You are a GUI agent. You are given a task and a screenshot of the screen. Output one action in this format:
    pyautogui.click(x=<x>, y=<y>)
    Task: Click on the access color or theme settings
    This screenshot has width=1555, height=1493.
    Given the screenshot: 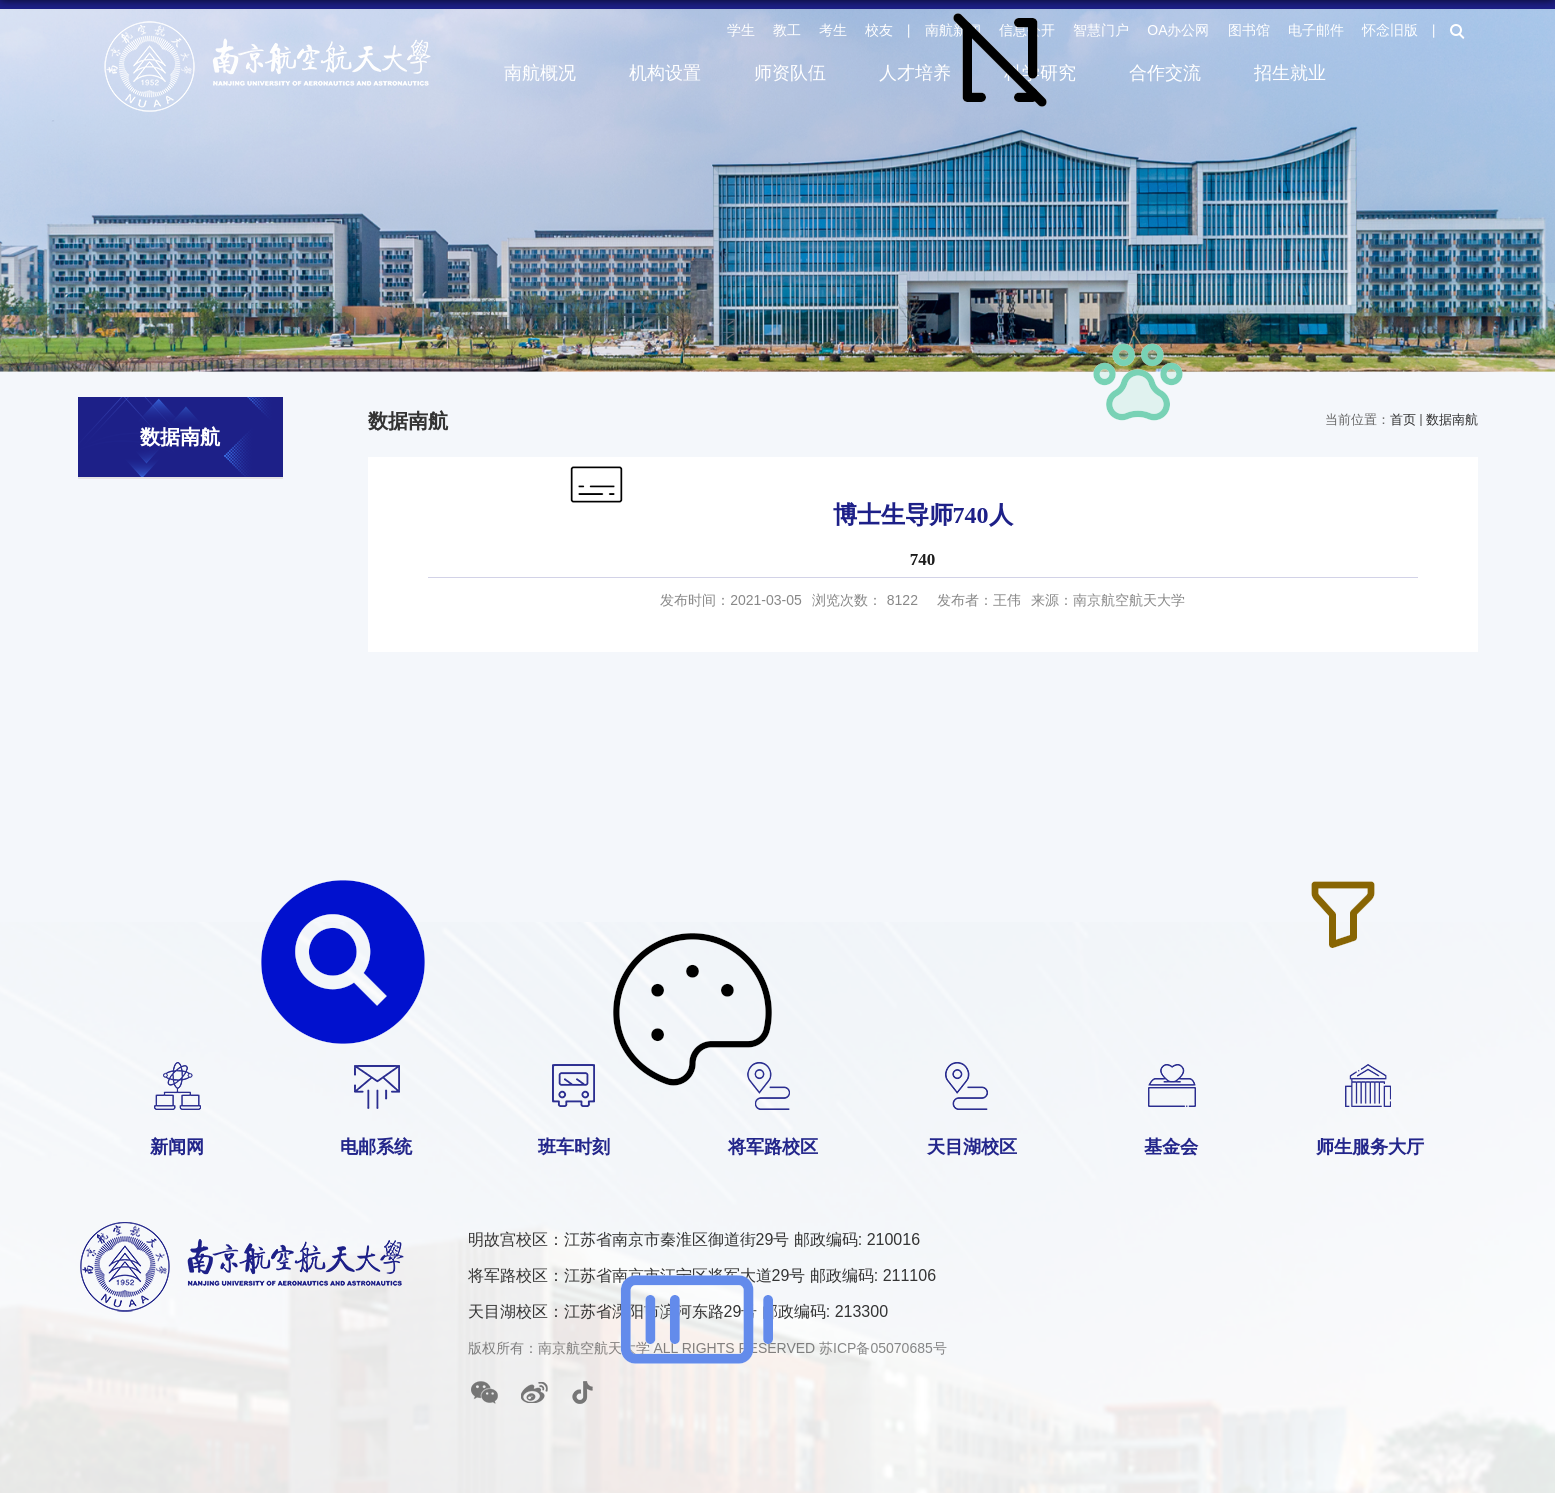 What is the action you would take?
    pyautogui.click(x=692, y=1012)
    